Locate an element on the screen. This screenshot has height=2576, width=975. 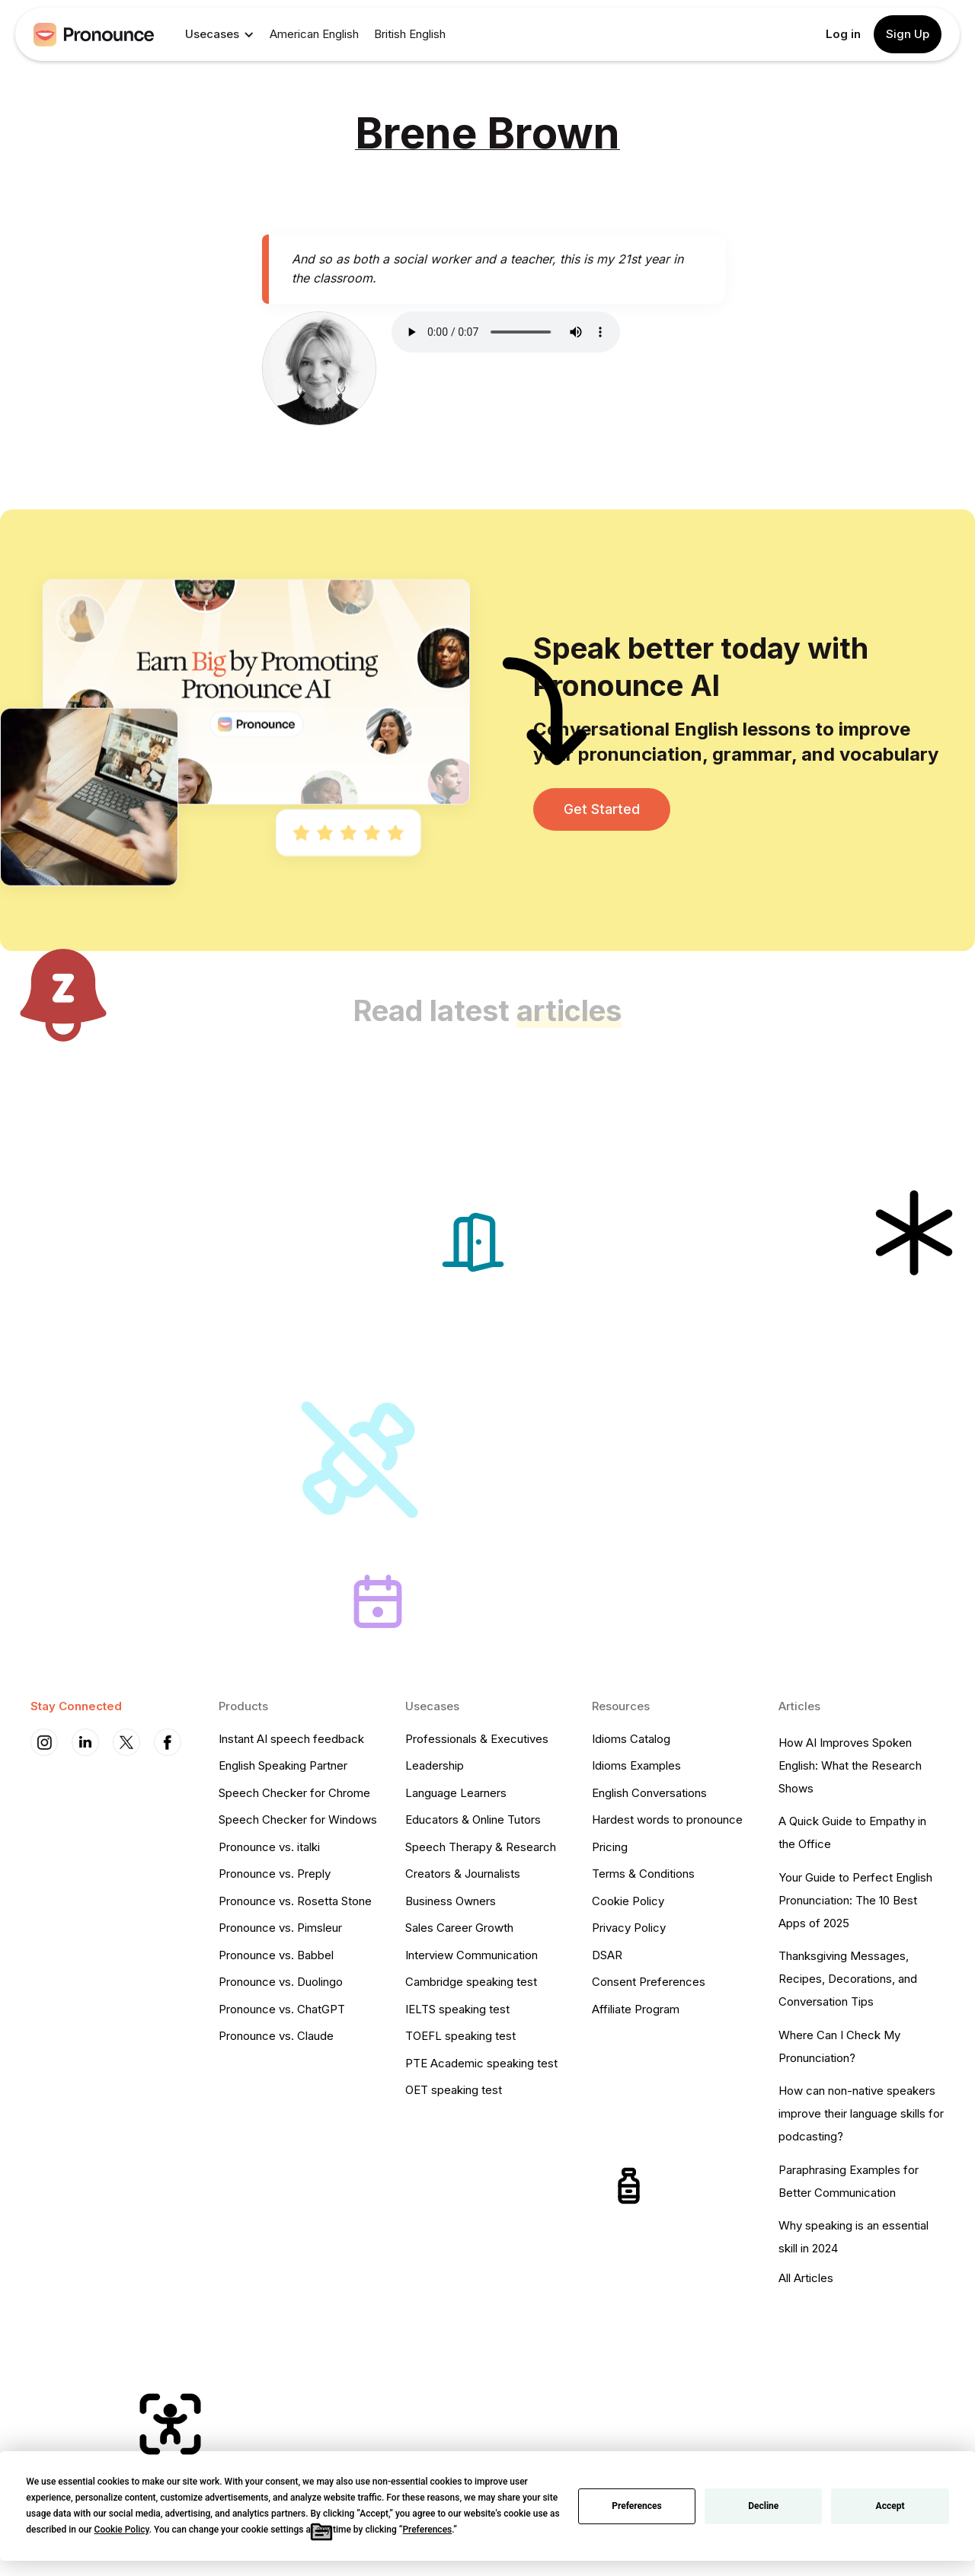
snooze notifications is located at coordinates (63, 995).